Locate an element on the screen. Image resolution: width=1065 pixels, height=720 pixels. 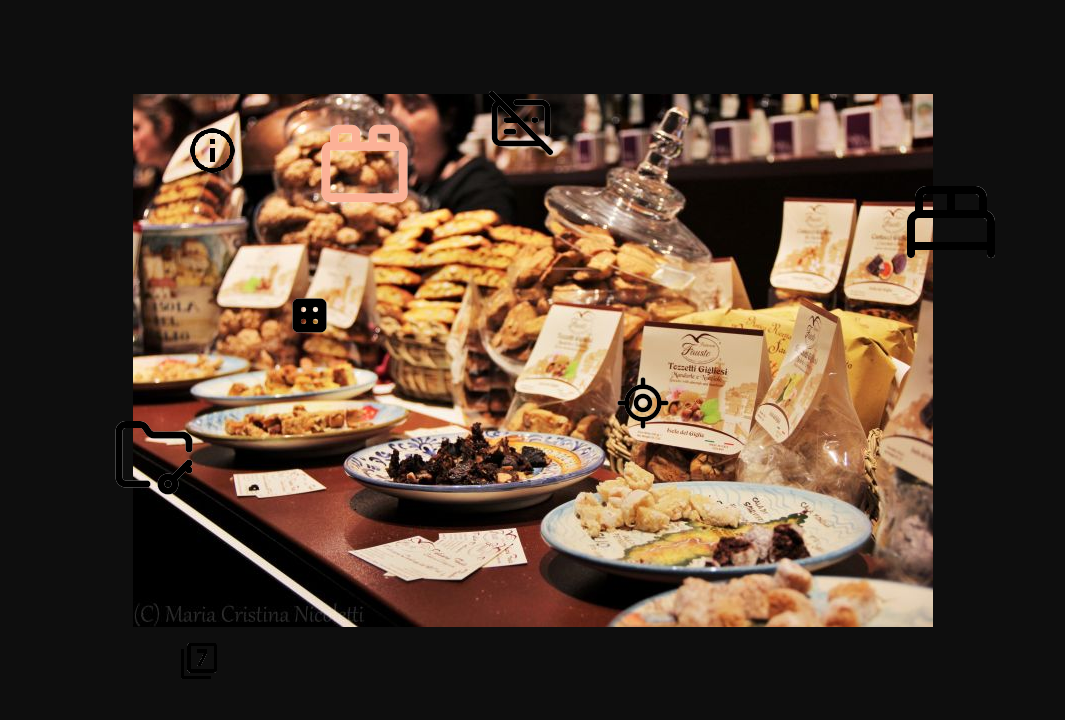
indicates 7 items or notifications is located at coordinates (199, 661).